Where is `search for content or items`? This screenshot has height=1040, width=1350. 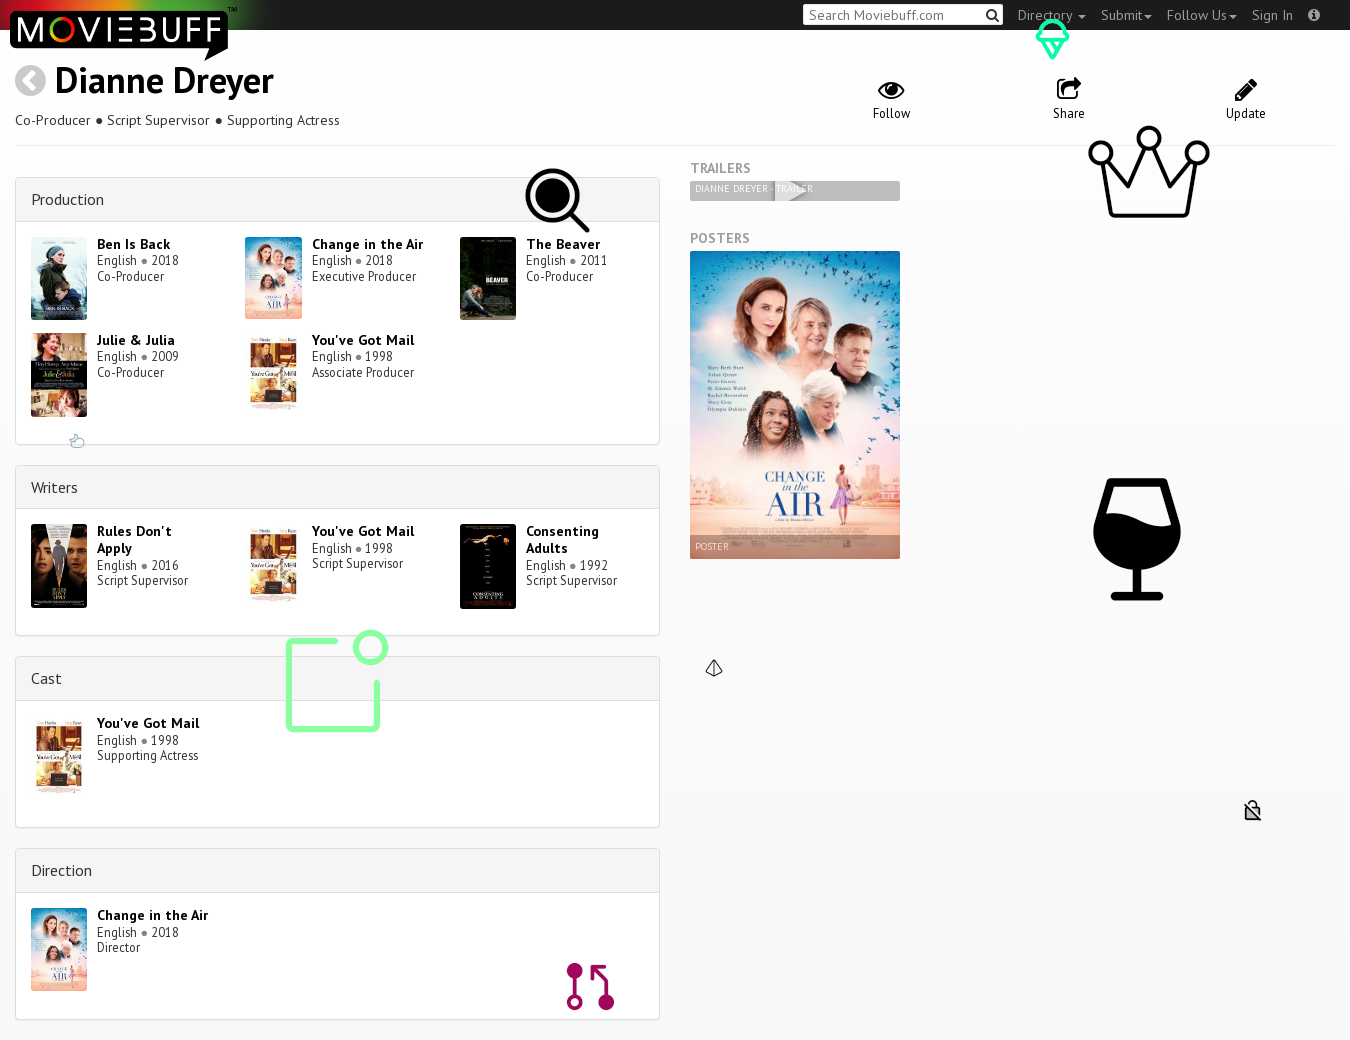
search for content or items is located at coordinates (557, 200).